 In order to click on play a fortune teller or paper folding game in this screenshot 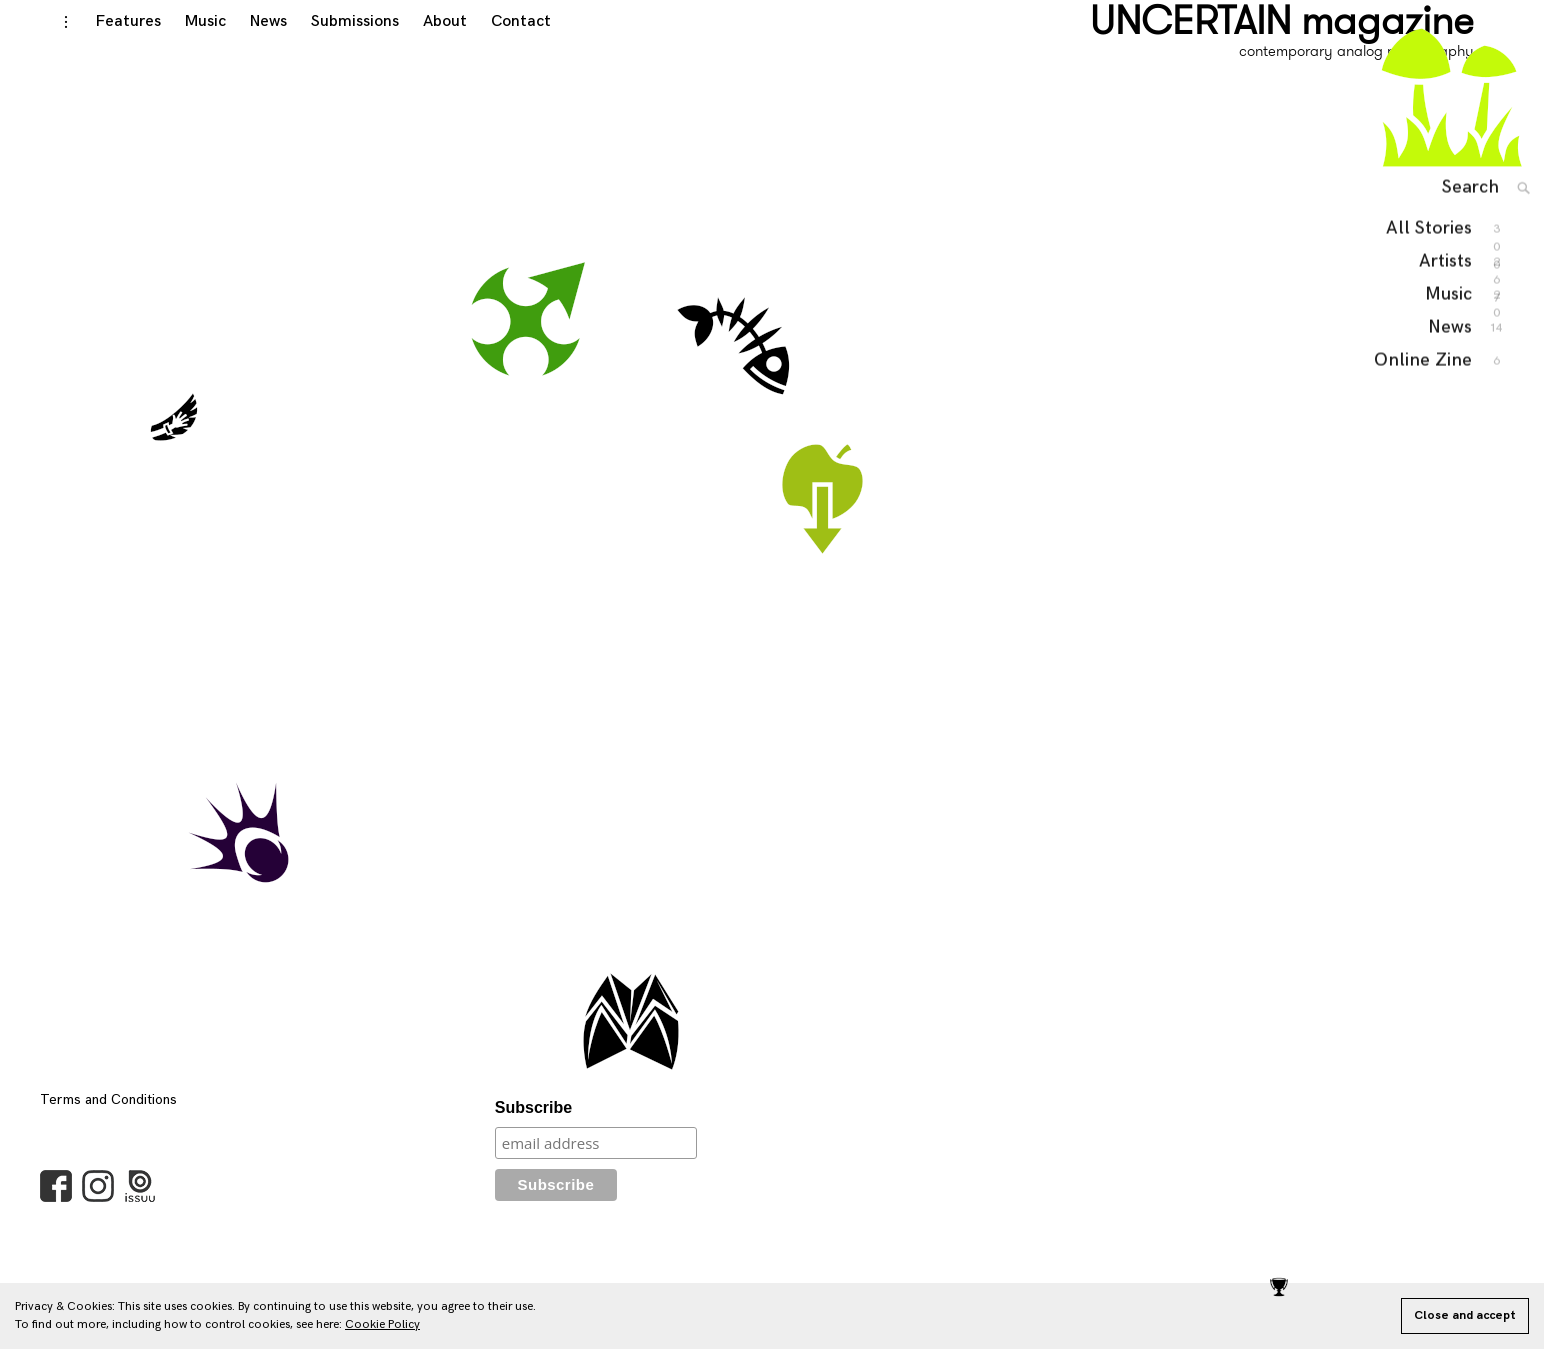, I will do `click(630, 1021)`.